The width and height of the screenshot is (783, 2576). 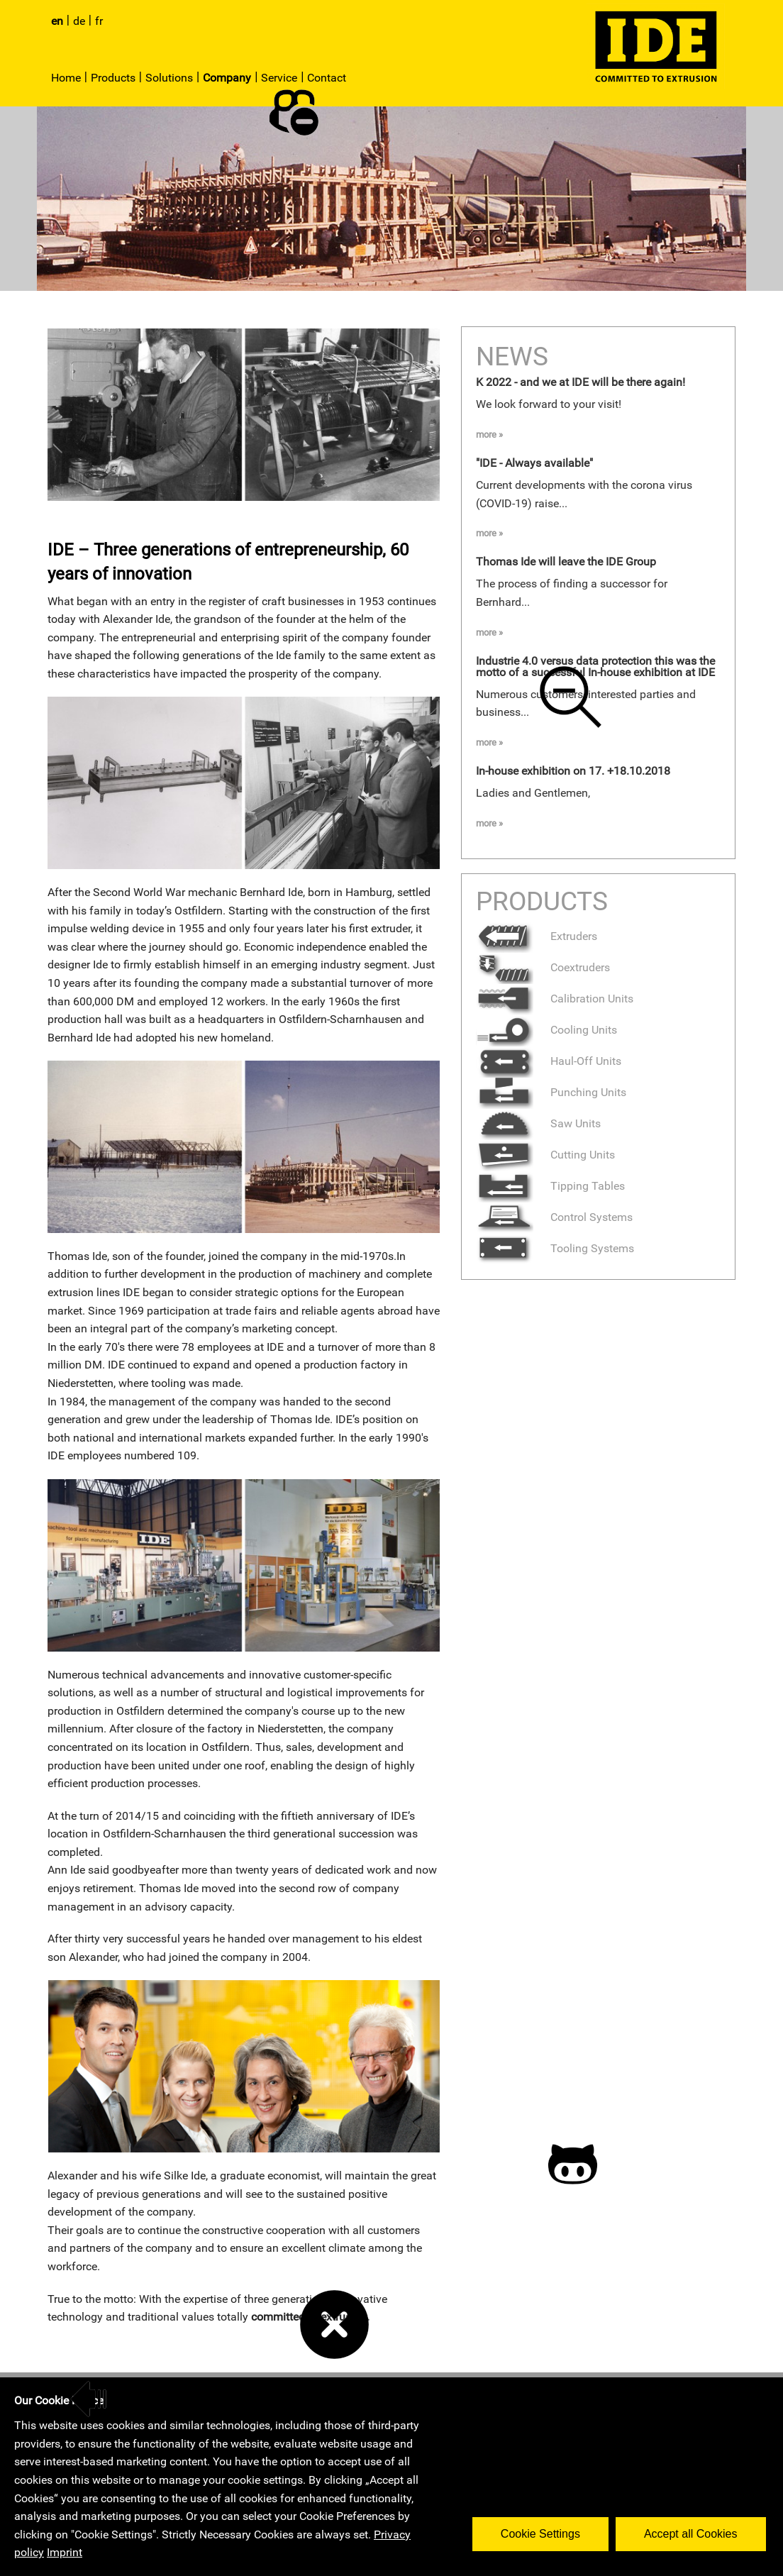 I want to click on close or dismiss a dialog, so click(x=334, y=2324).